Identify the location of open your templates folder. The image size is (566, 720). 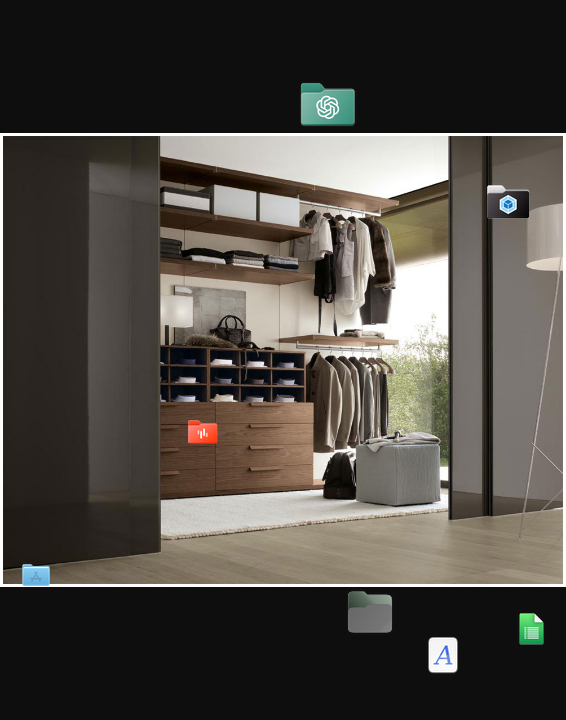
(36, 575).